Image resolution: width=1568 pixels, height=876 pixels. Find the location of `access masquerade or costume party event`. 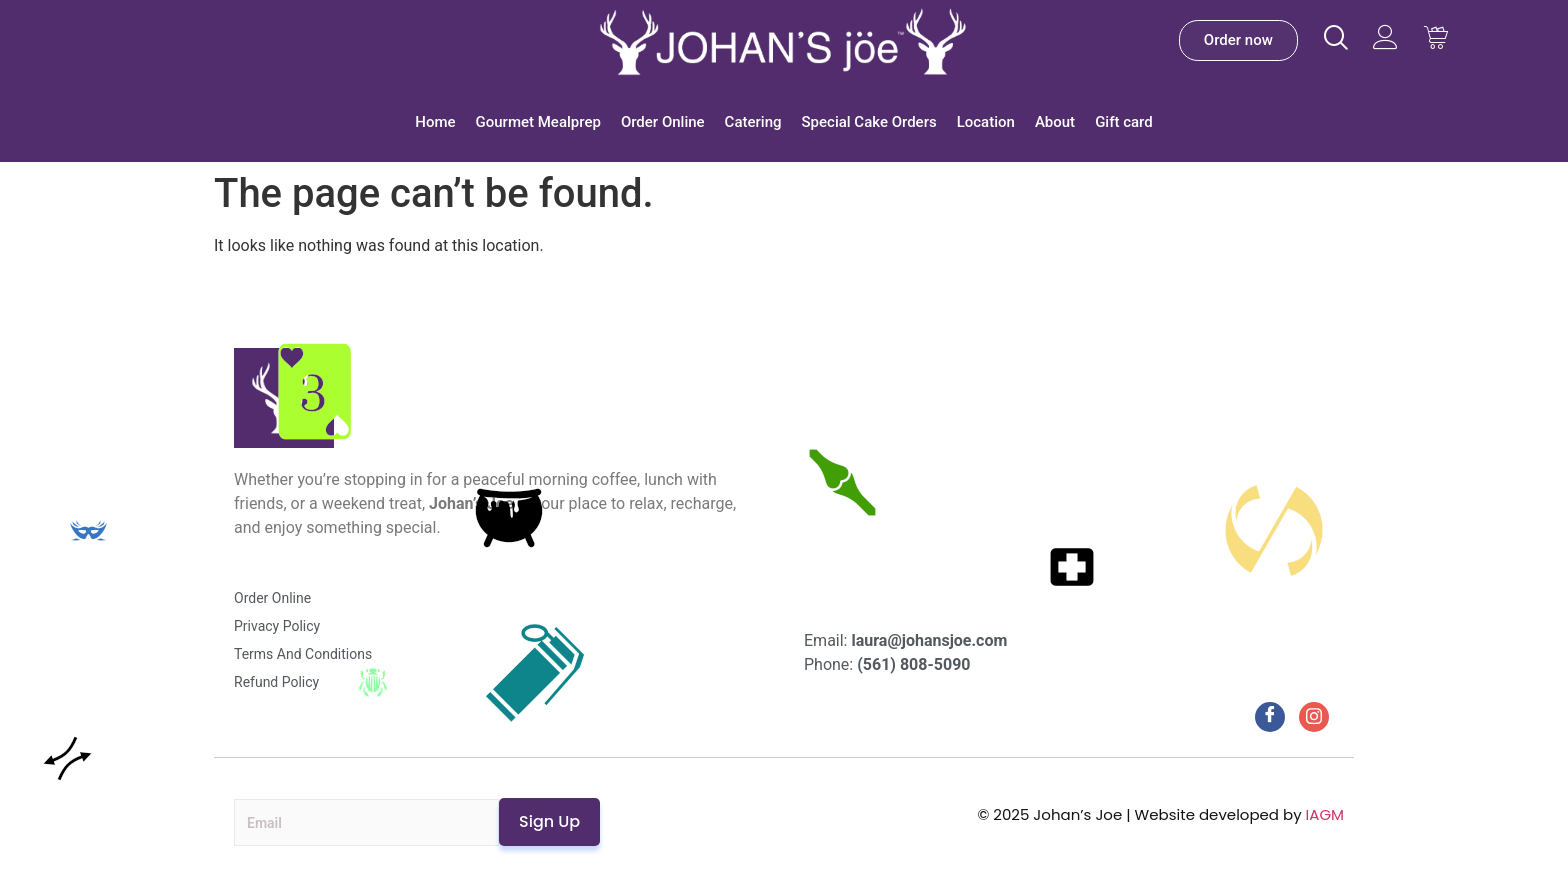

access masquerade or costume party event is located at coordinates (88, 530).